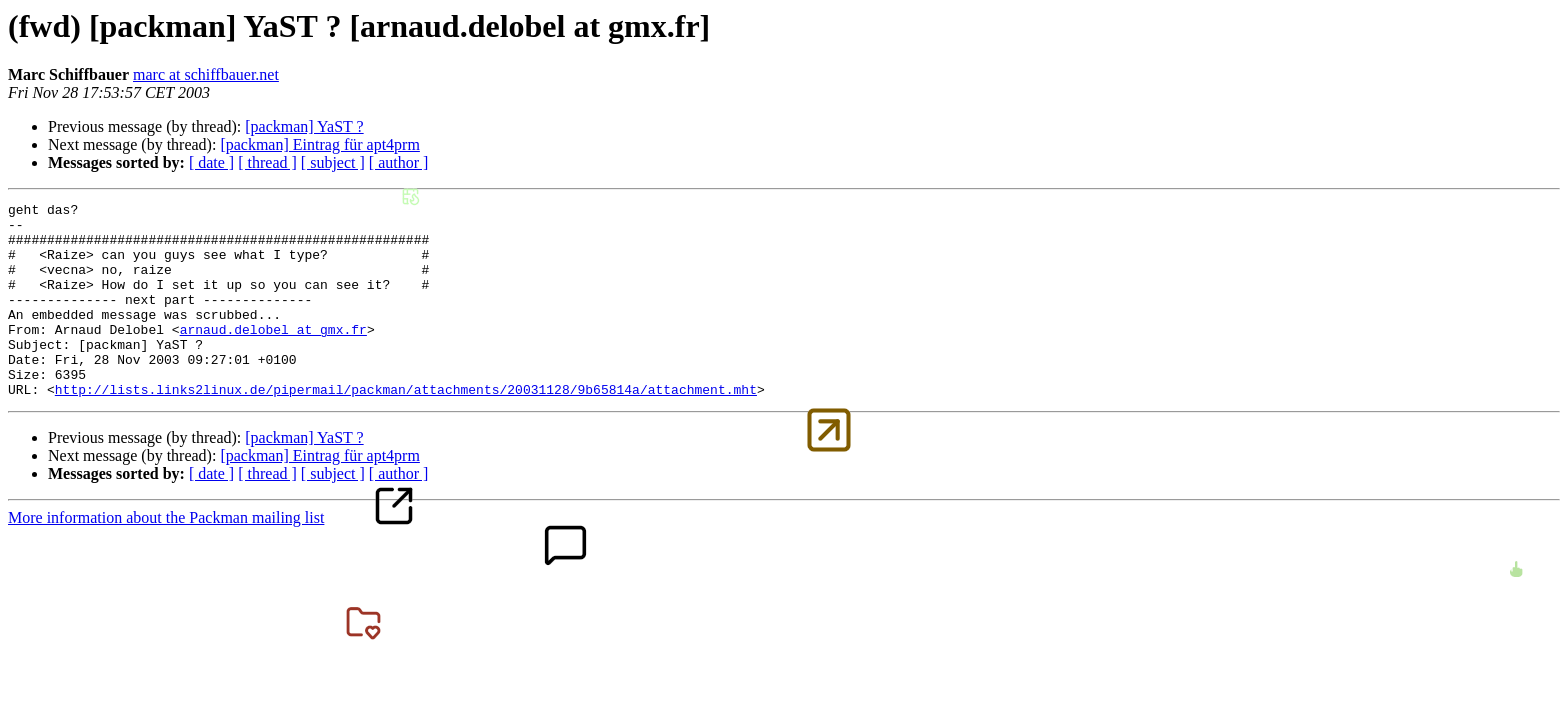 The width and height of the screenshot is (1568, 720). I want to click on open link in a new window or tab, so click(829, 430).